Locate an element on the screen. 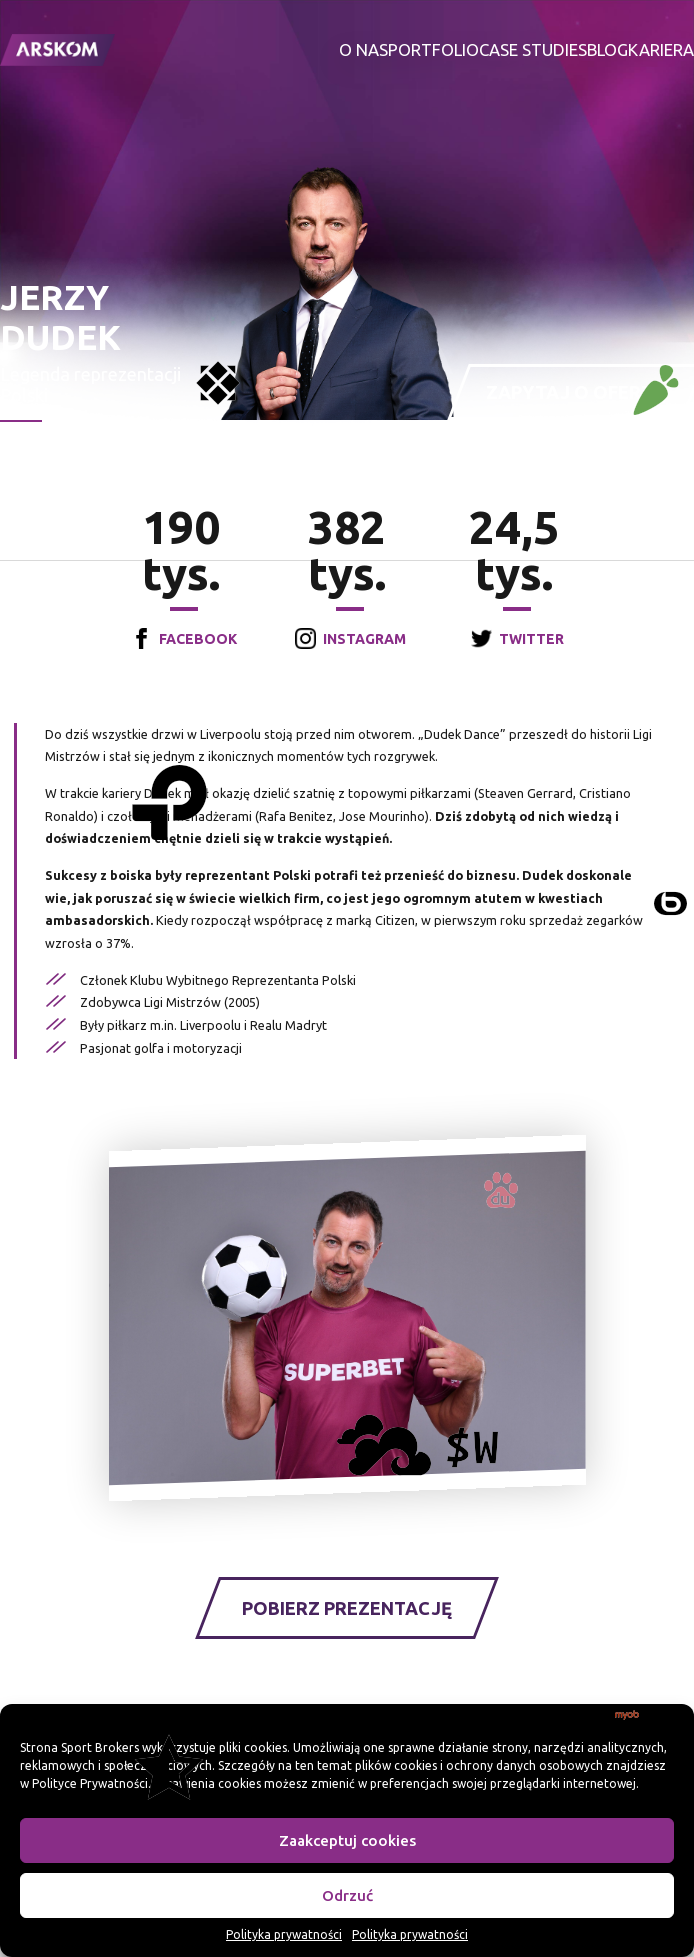  centos linux operating system logo is located at coordinates (218, 383).